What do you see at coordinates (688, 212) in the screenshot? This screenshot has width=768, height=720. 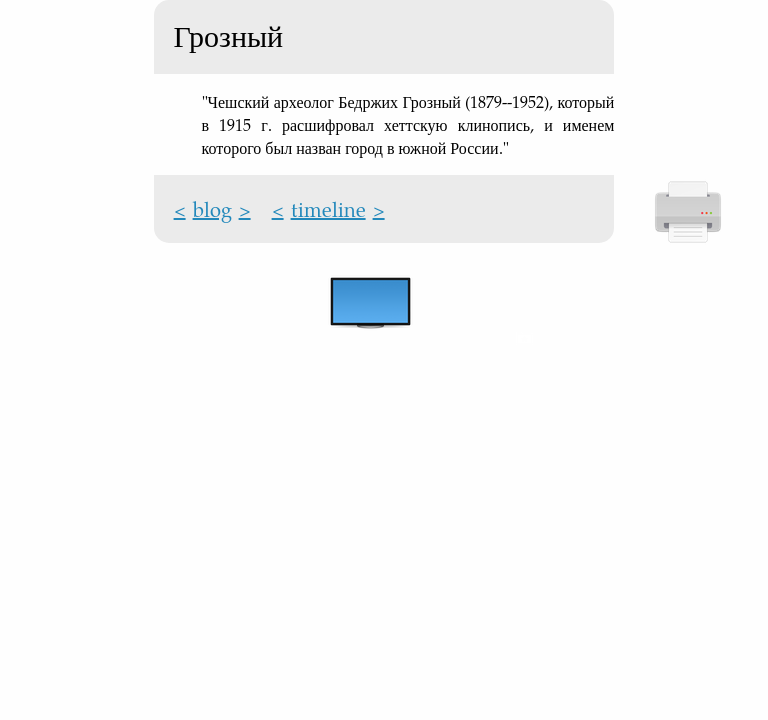 I see `print the current file or document` at bounding box center [688, 212].